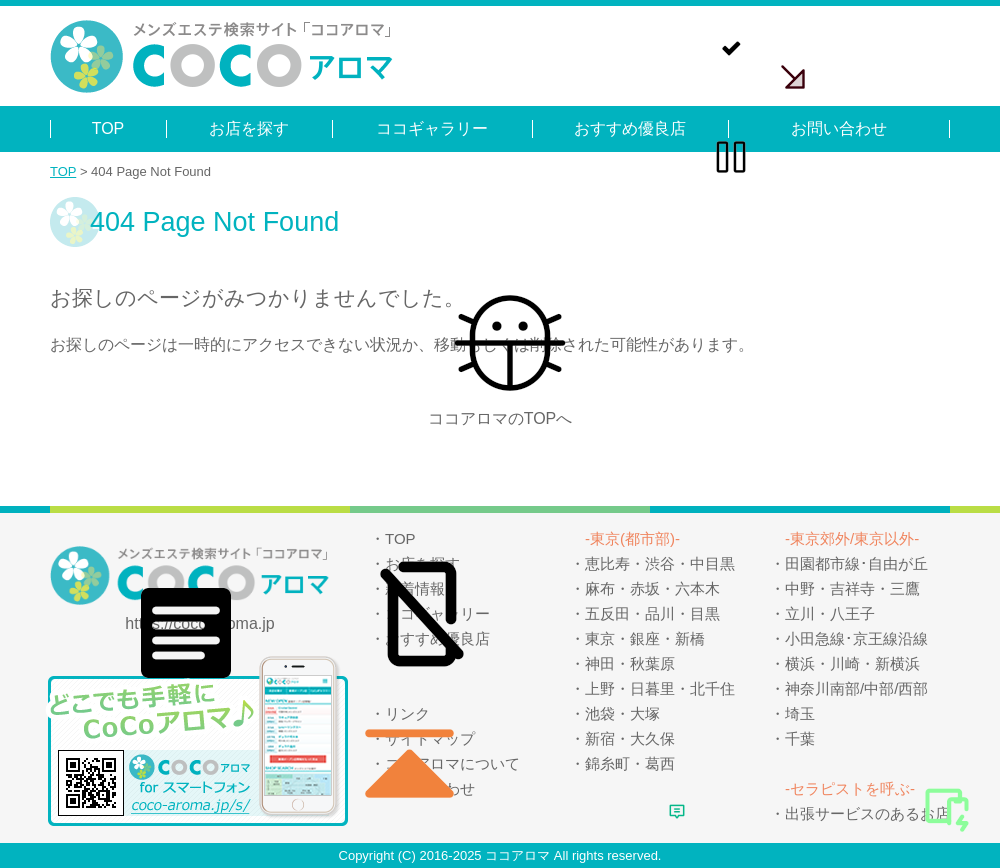  Describe the element at coordinates (731, 157) in the screenshot. I see `pause media playback` at that location.